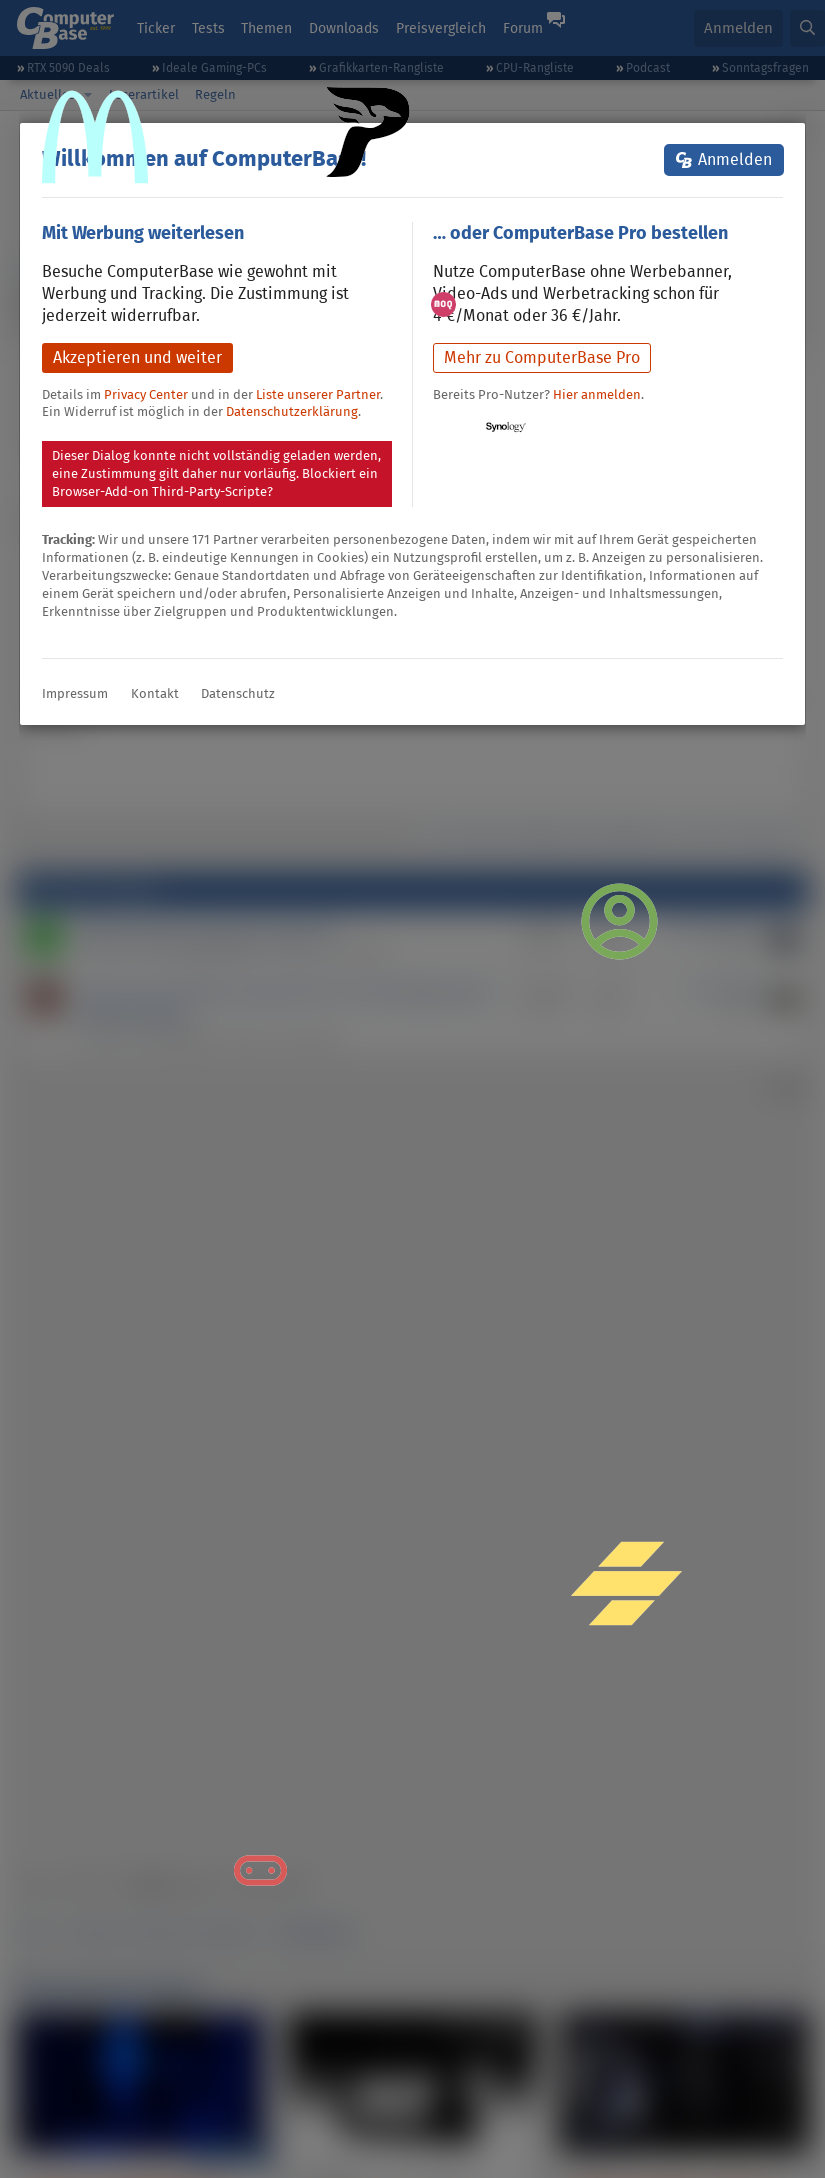  I want to click on pelican static site generator logo, so click(368, 132).